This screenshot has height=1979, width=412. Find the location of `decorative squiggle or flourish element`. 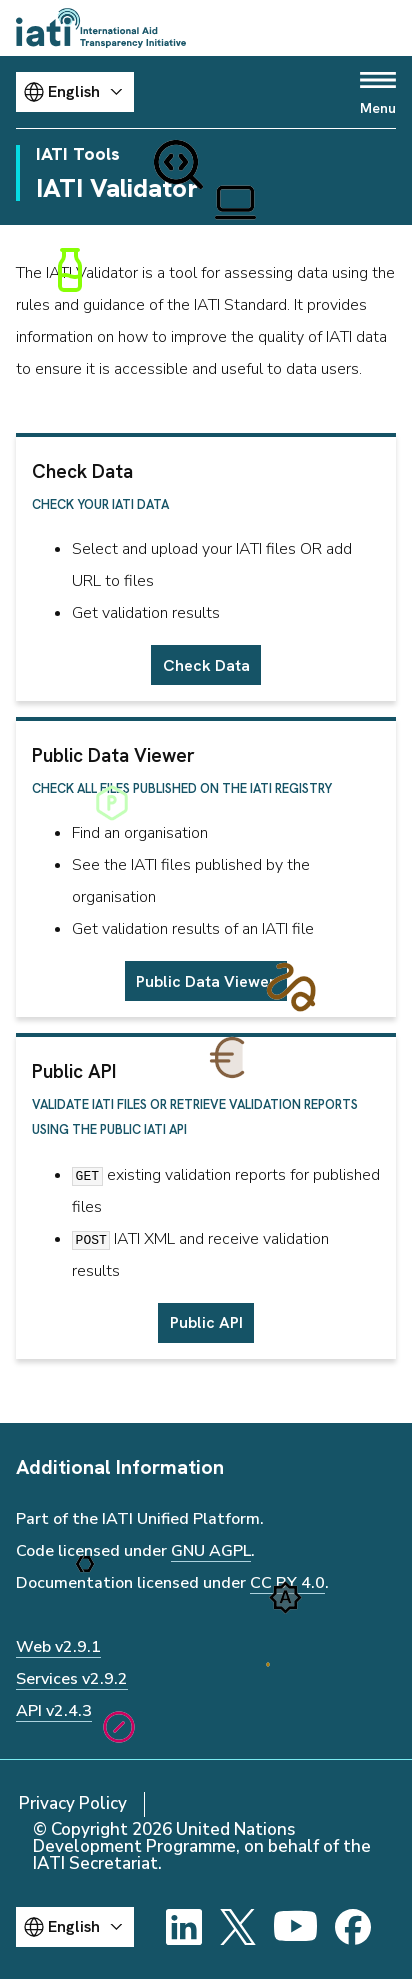

decorative squiggle or flourish element is located at coordinates (291, 987).